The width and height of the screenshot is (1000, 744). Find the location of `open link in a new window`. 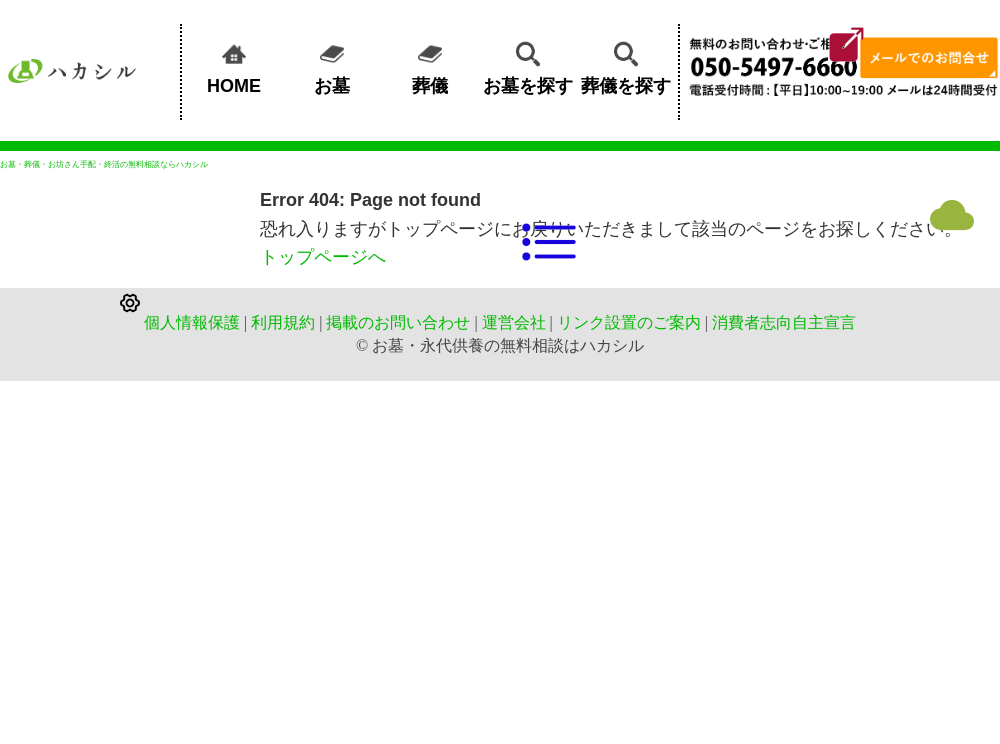

open link in a new window is located at coordinates (846, 44).